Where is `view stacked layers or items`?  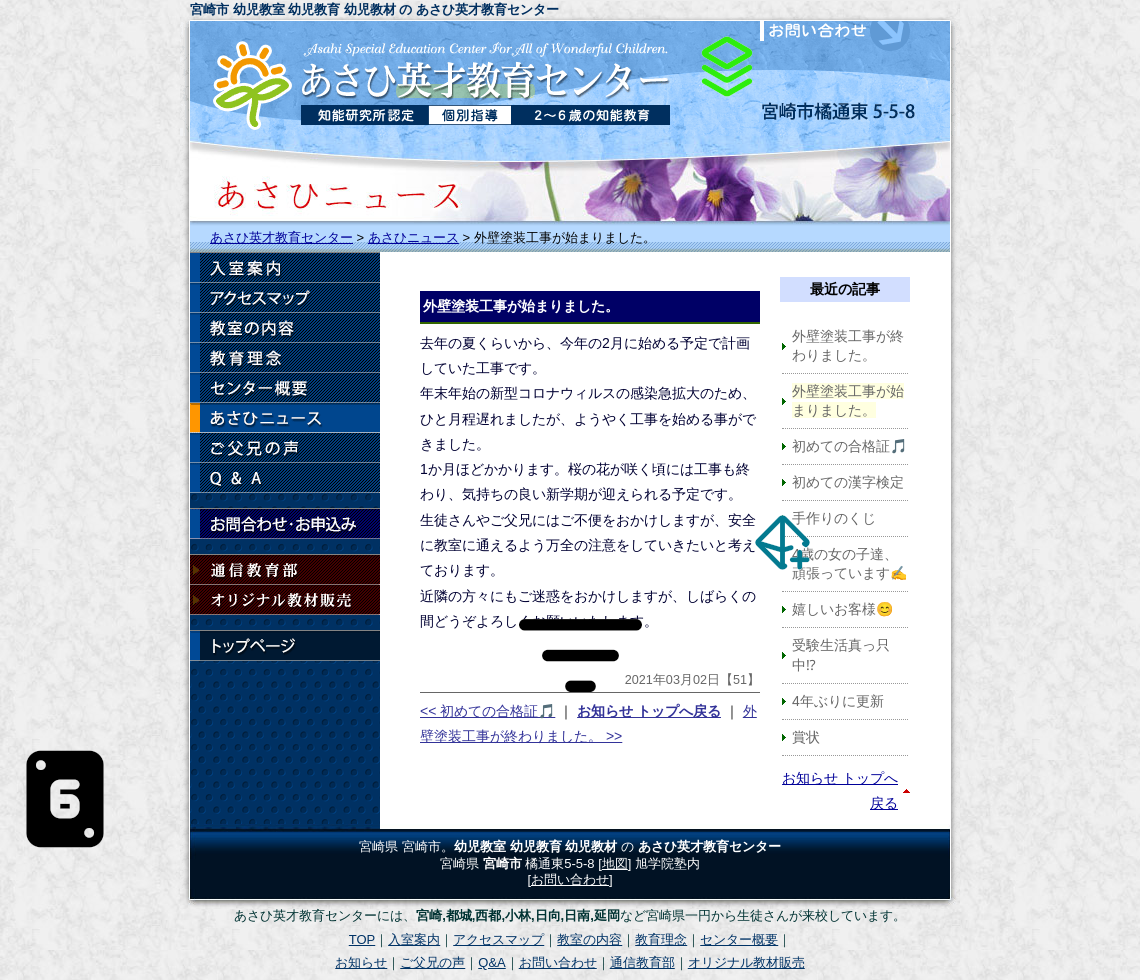 view stacked layers or items is located at coordinates (727, 67).